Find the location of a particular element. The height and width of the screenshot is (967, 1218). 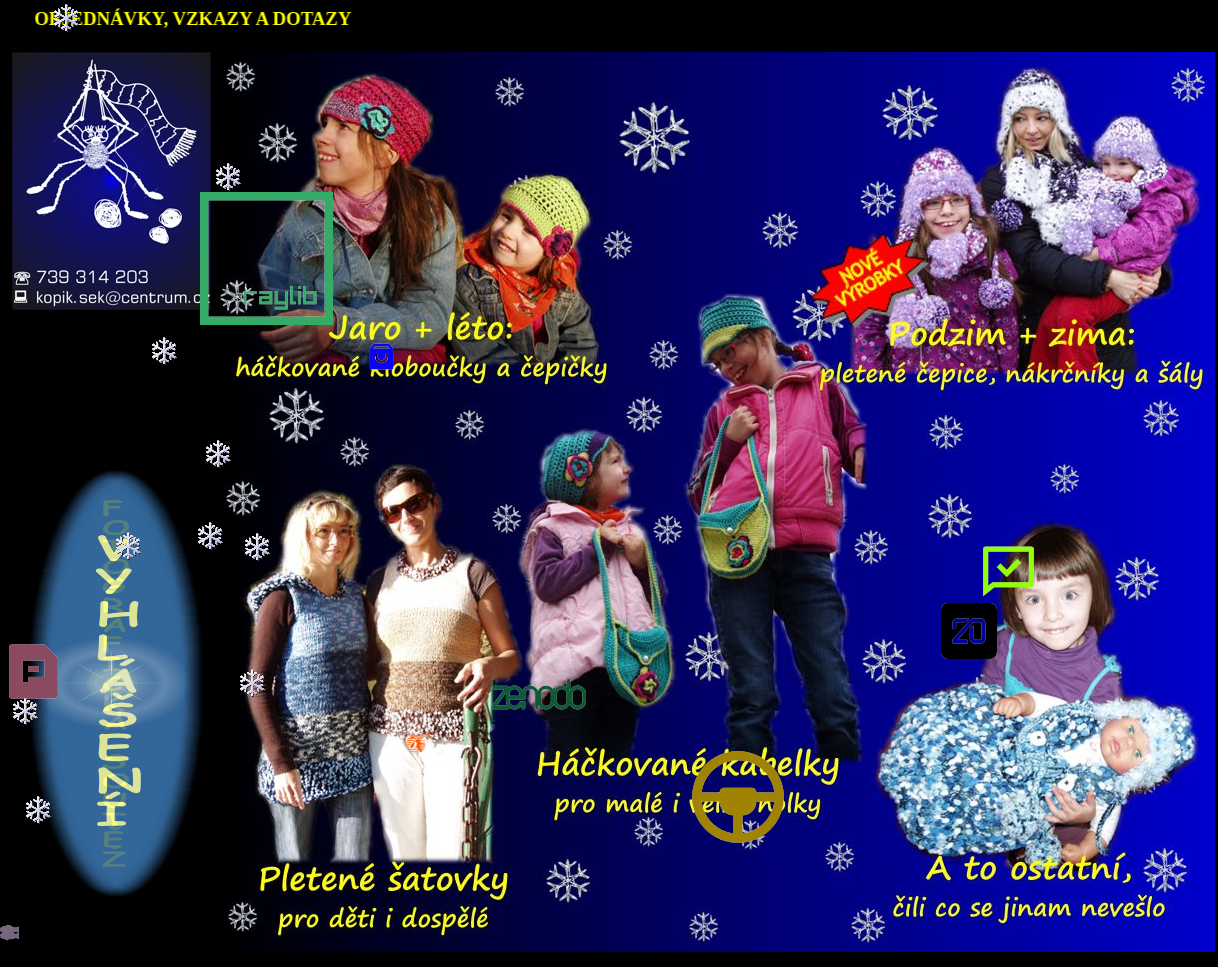

raylib game development library logo is located at coordinates (266, 258).